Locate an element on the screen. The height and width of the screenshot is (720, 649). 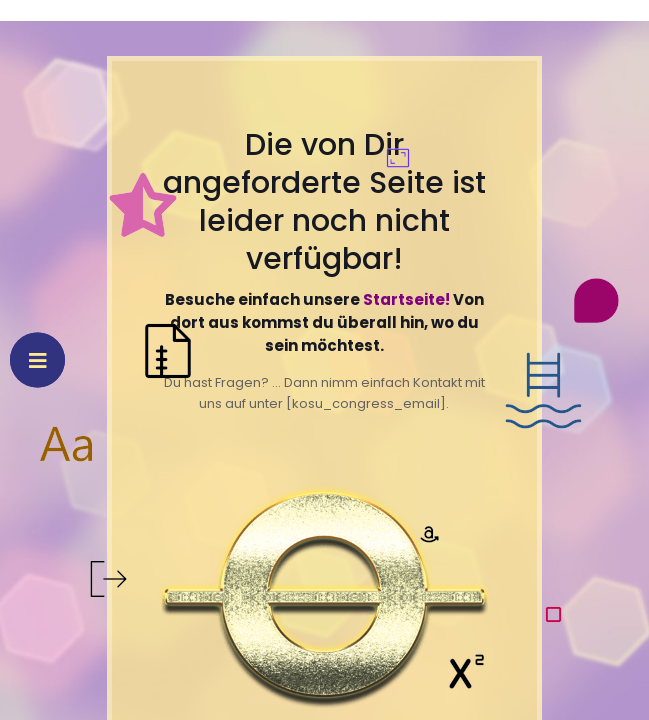
stop media playback is located at coordinates (553, 614).